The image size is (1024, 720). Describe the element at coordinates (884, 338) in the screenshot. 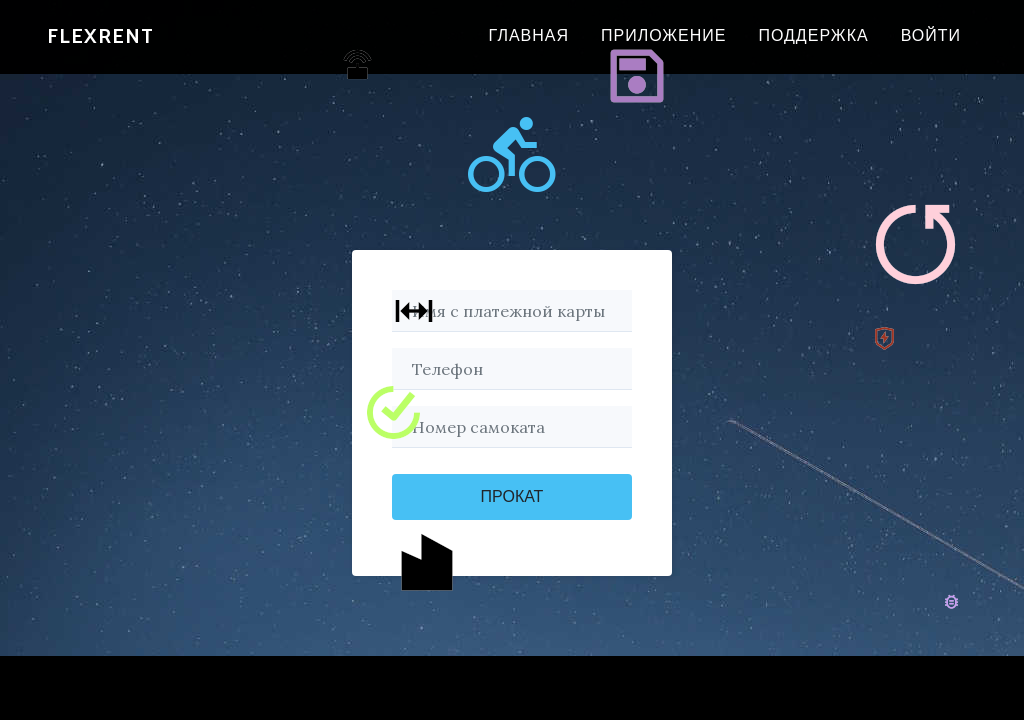

I see `enable fast security scan` at that location.